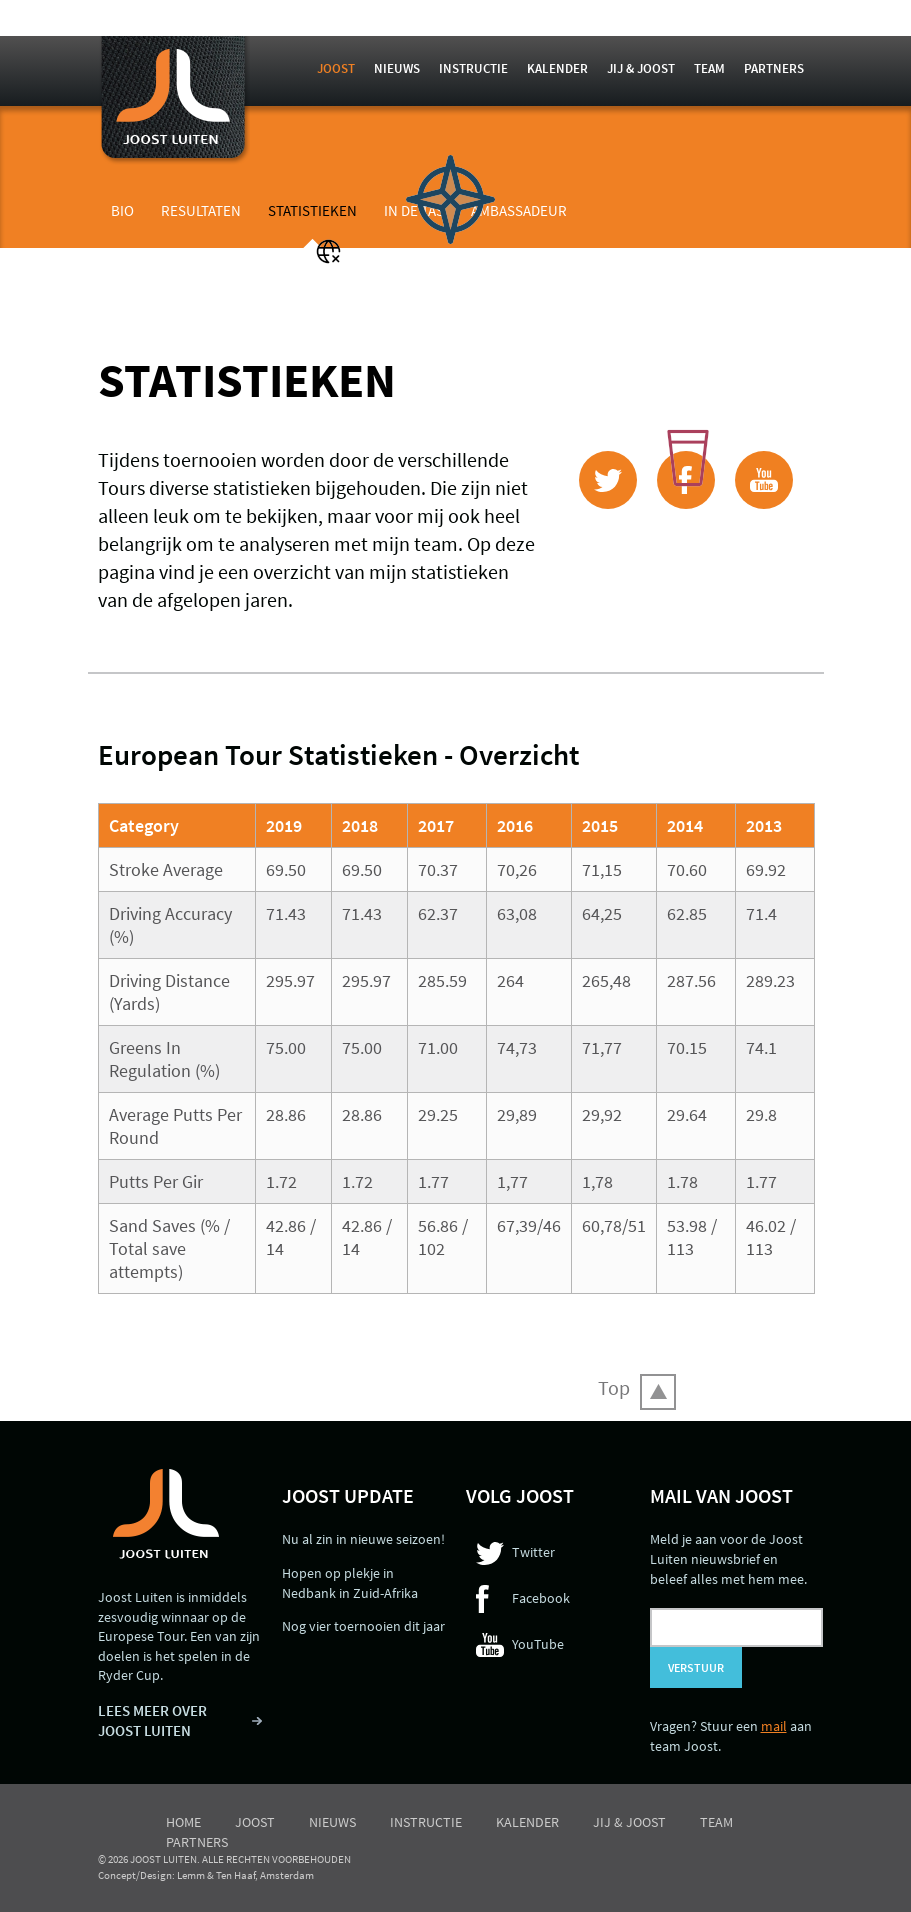 The image size is (911, 1912). Describe the element at coordinates (688, 457) in the screenshot. I see `view nearby bars or pubs` at that location.